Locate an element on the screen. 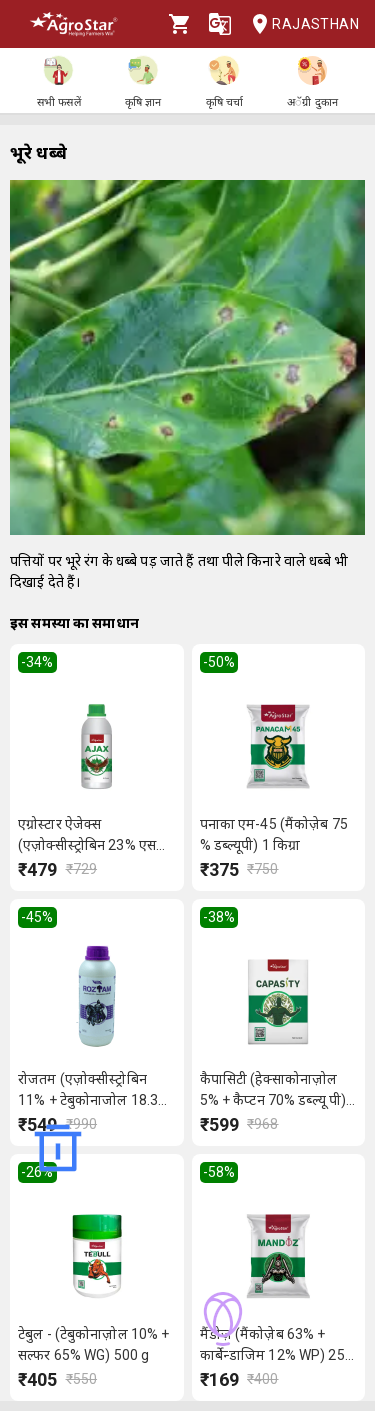  open the Uphold app is located at coordinates (223, 1319).